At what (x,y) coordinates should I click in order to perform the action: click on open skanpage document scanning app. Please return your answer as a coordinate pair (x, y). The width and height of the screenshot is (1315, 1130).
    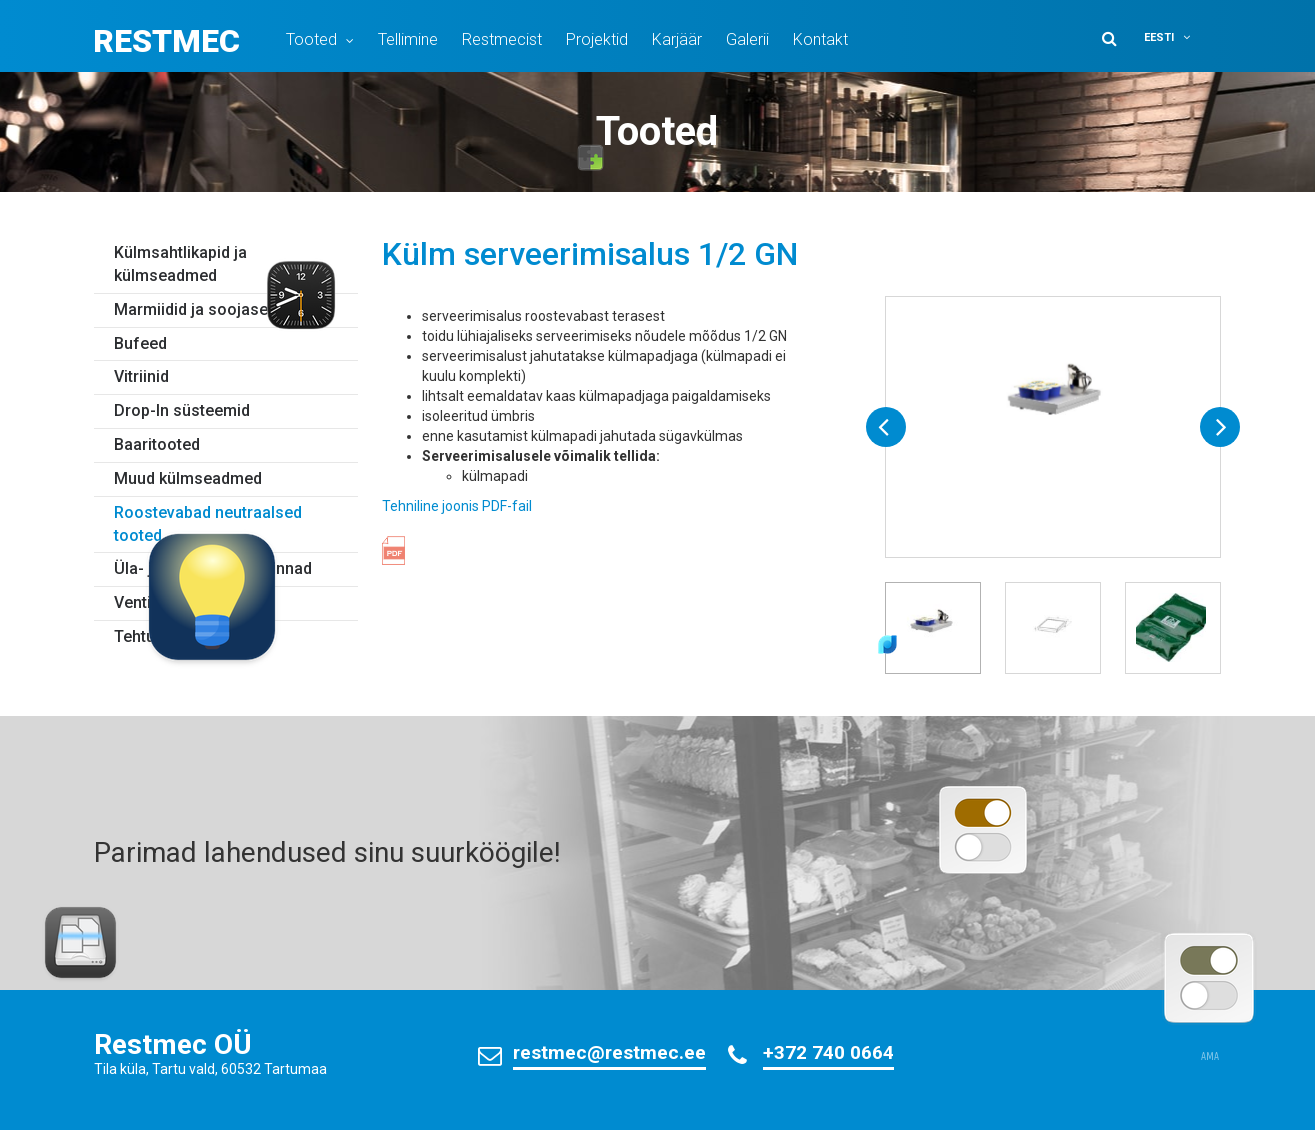
    Looking at the image, I should click on (80, 942).